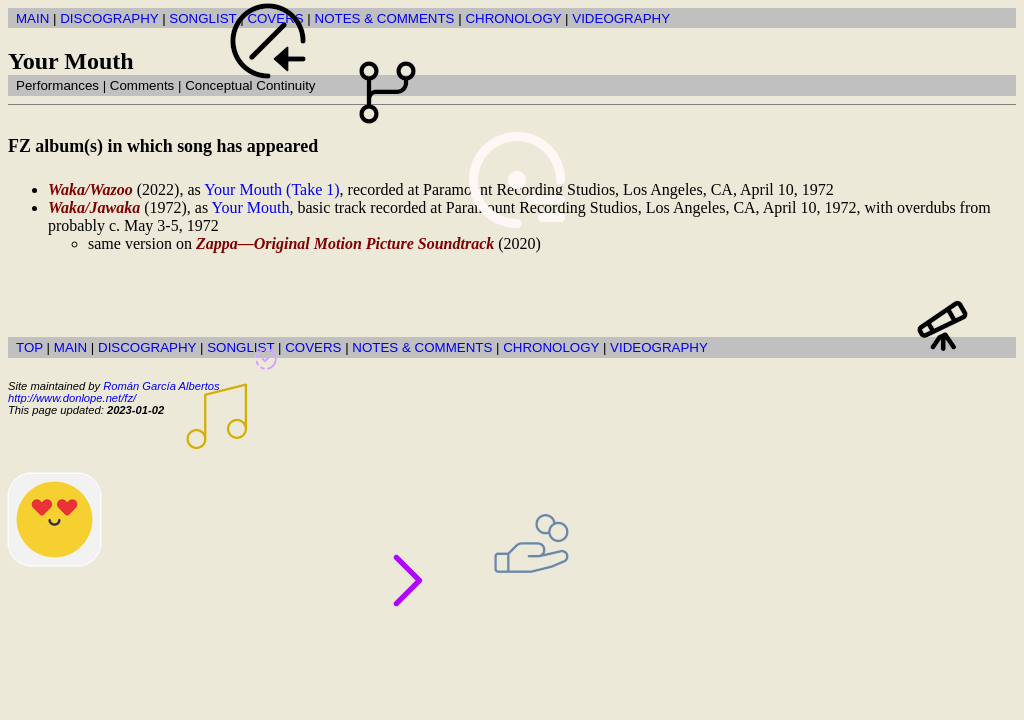 Image resolution: width=1024 pixels, height=720 pixels. Describe the element at coordinates (406, 580) in the screenshot. I see `navigate to the next item or page` at that location.